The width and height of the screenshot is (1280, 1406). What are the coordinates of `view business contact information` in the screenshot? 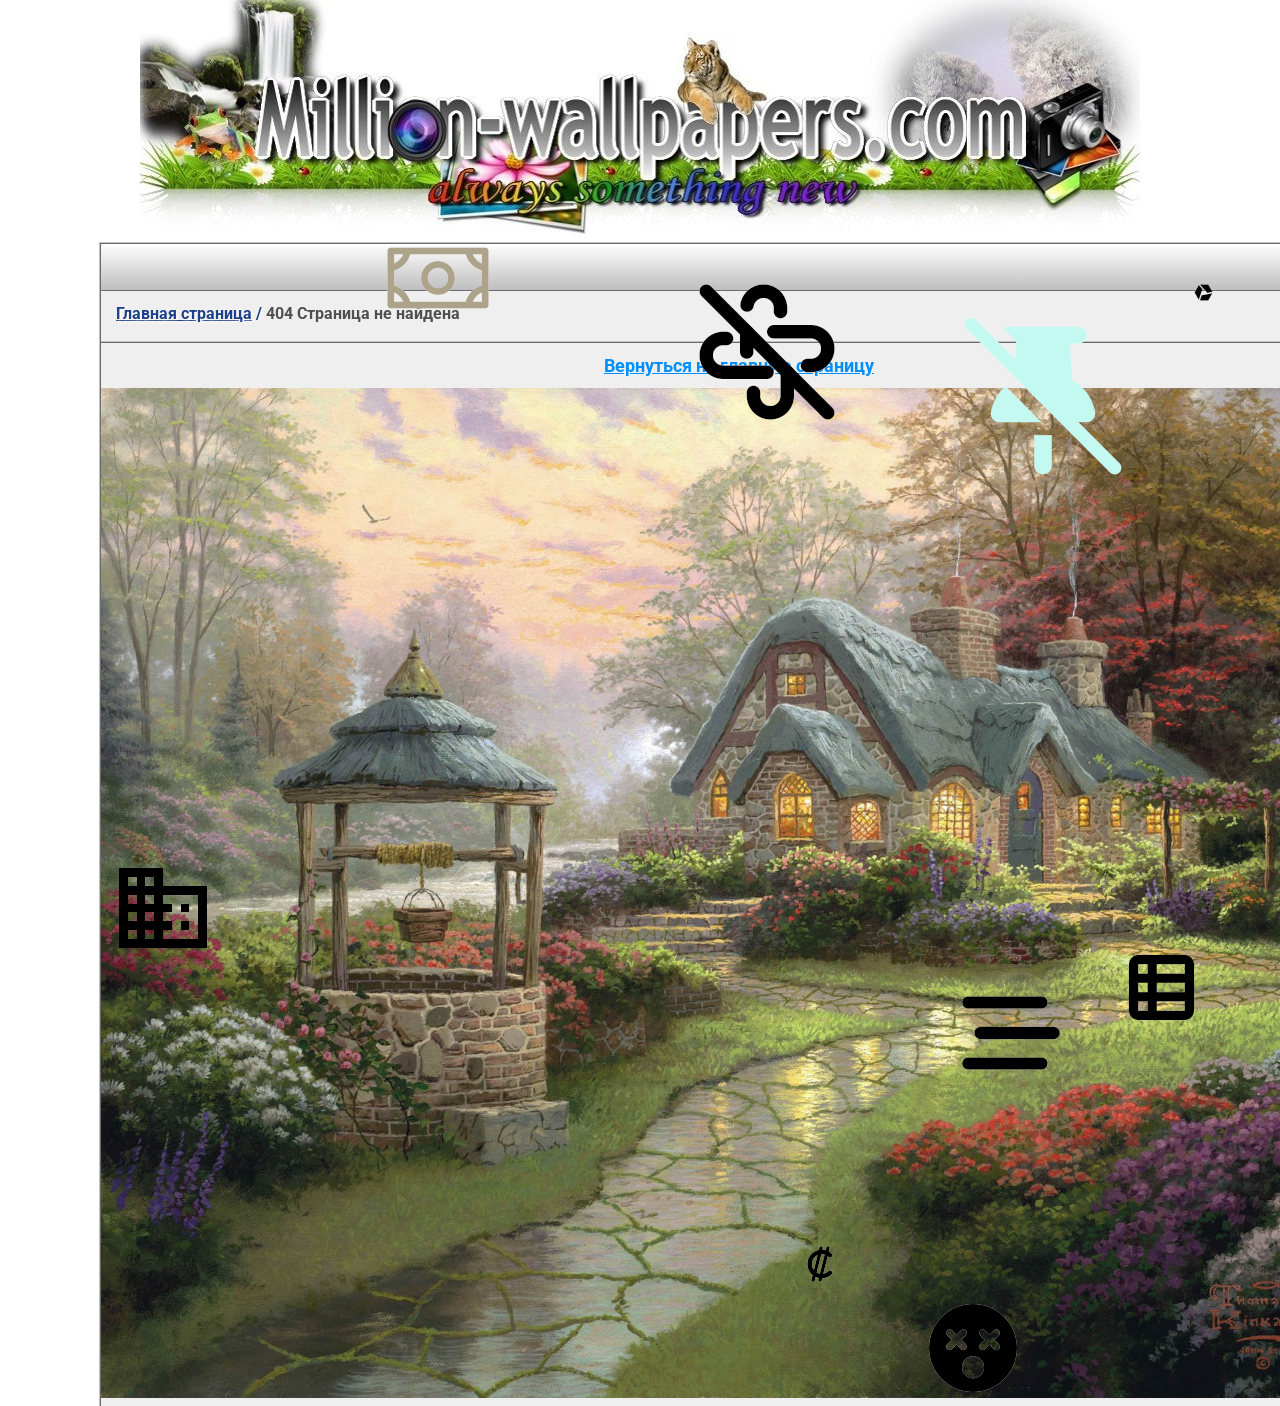 It's located at (163, 908).